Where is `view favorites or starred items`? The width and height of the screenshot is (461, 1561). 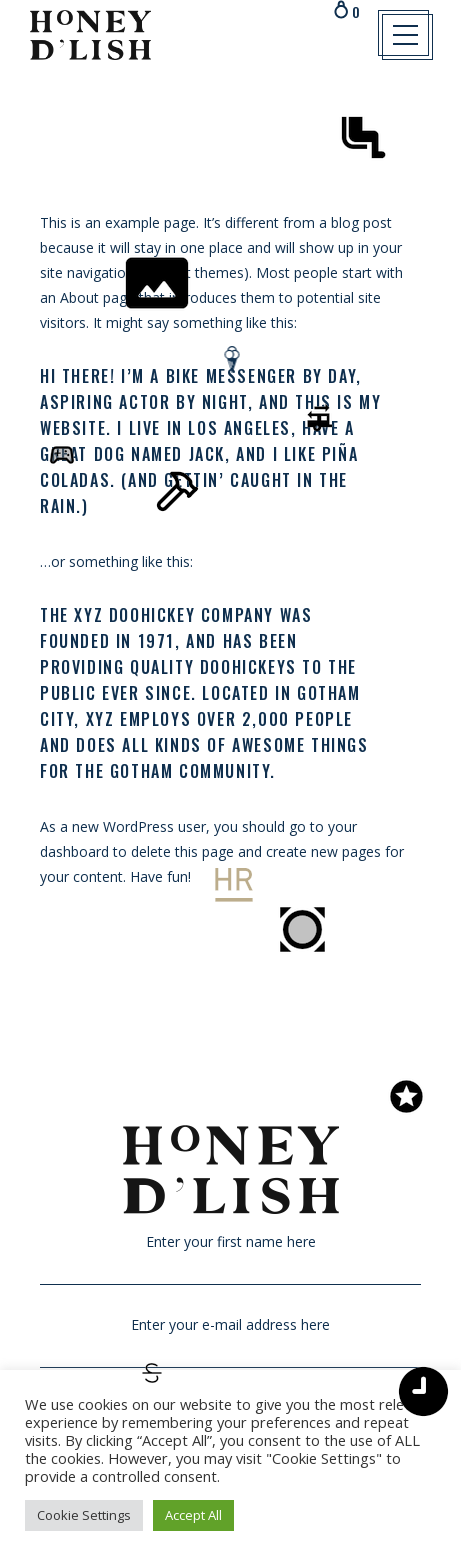
view favorites or starred items is located at coordinates (406, 1096).